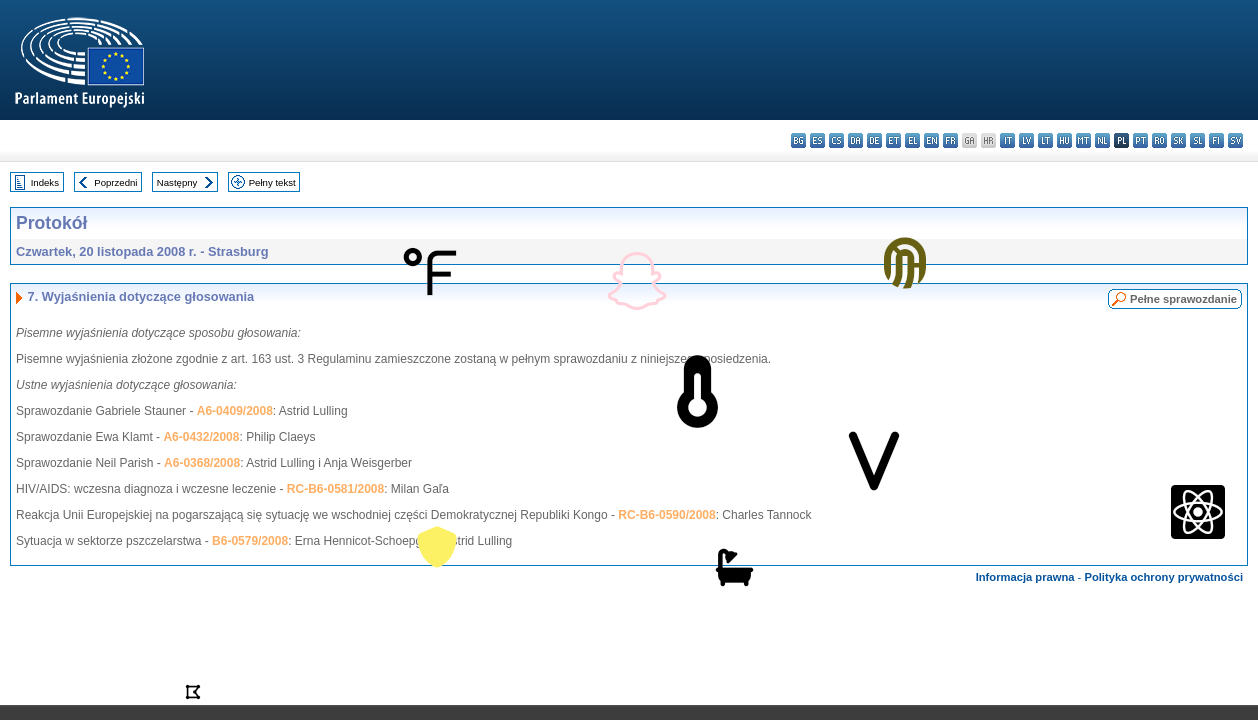  What do you see at coordinates (874, 461) in the screenshot?
I see `indicates a verified or validated status` at bounding box center [874, 461].